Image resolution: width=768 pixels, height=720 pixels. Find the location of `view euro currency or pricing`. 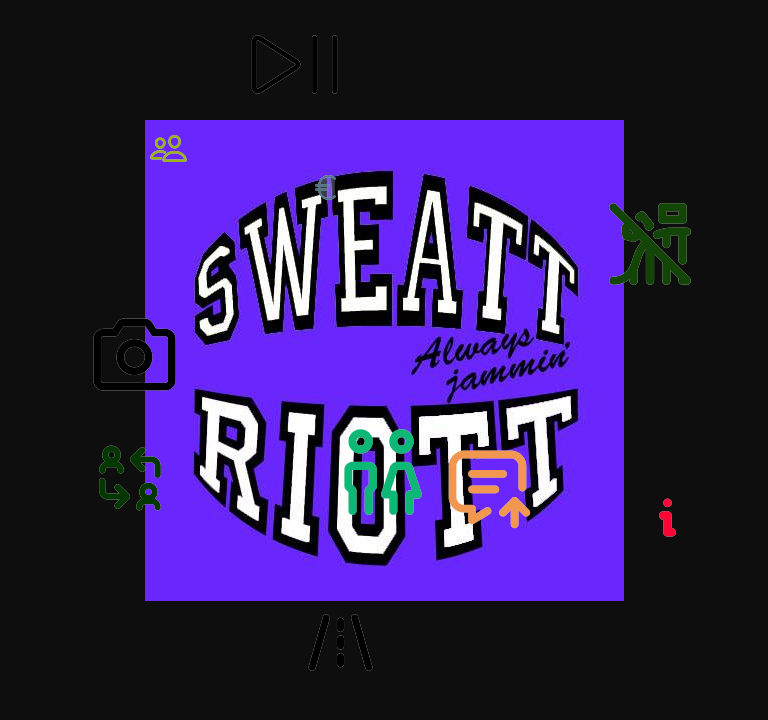

view euro currency or pricing is located at coordinates (327, 187).